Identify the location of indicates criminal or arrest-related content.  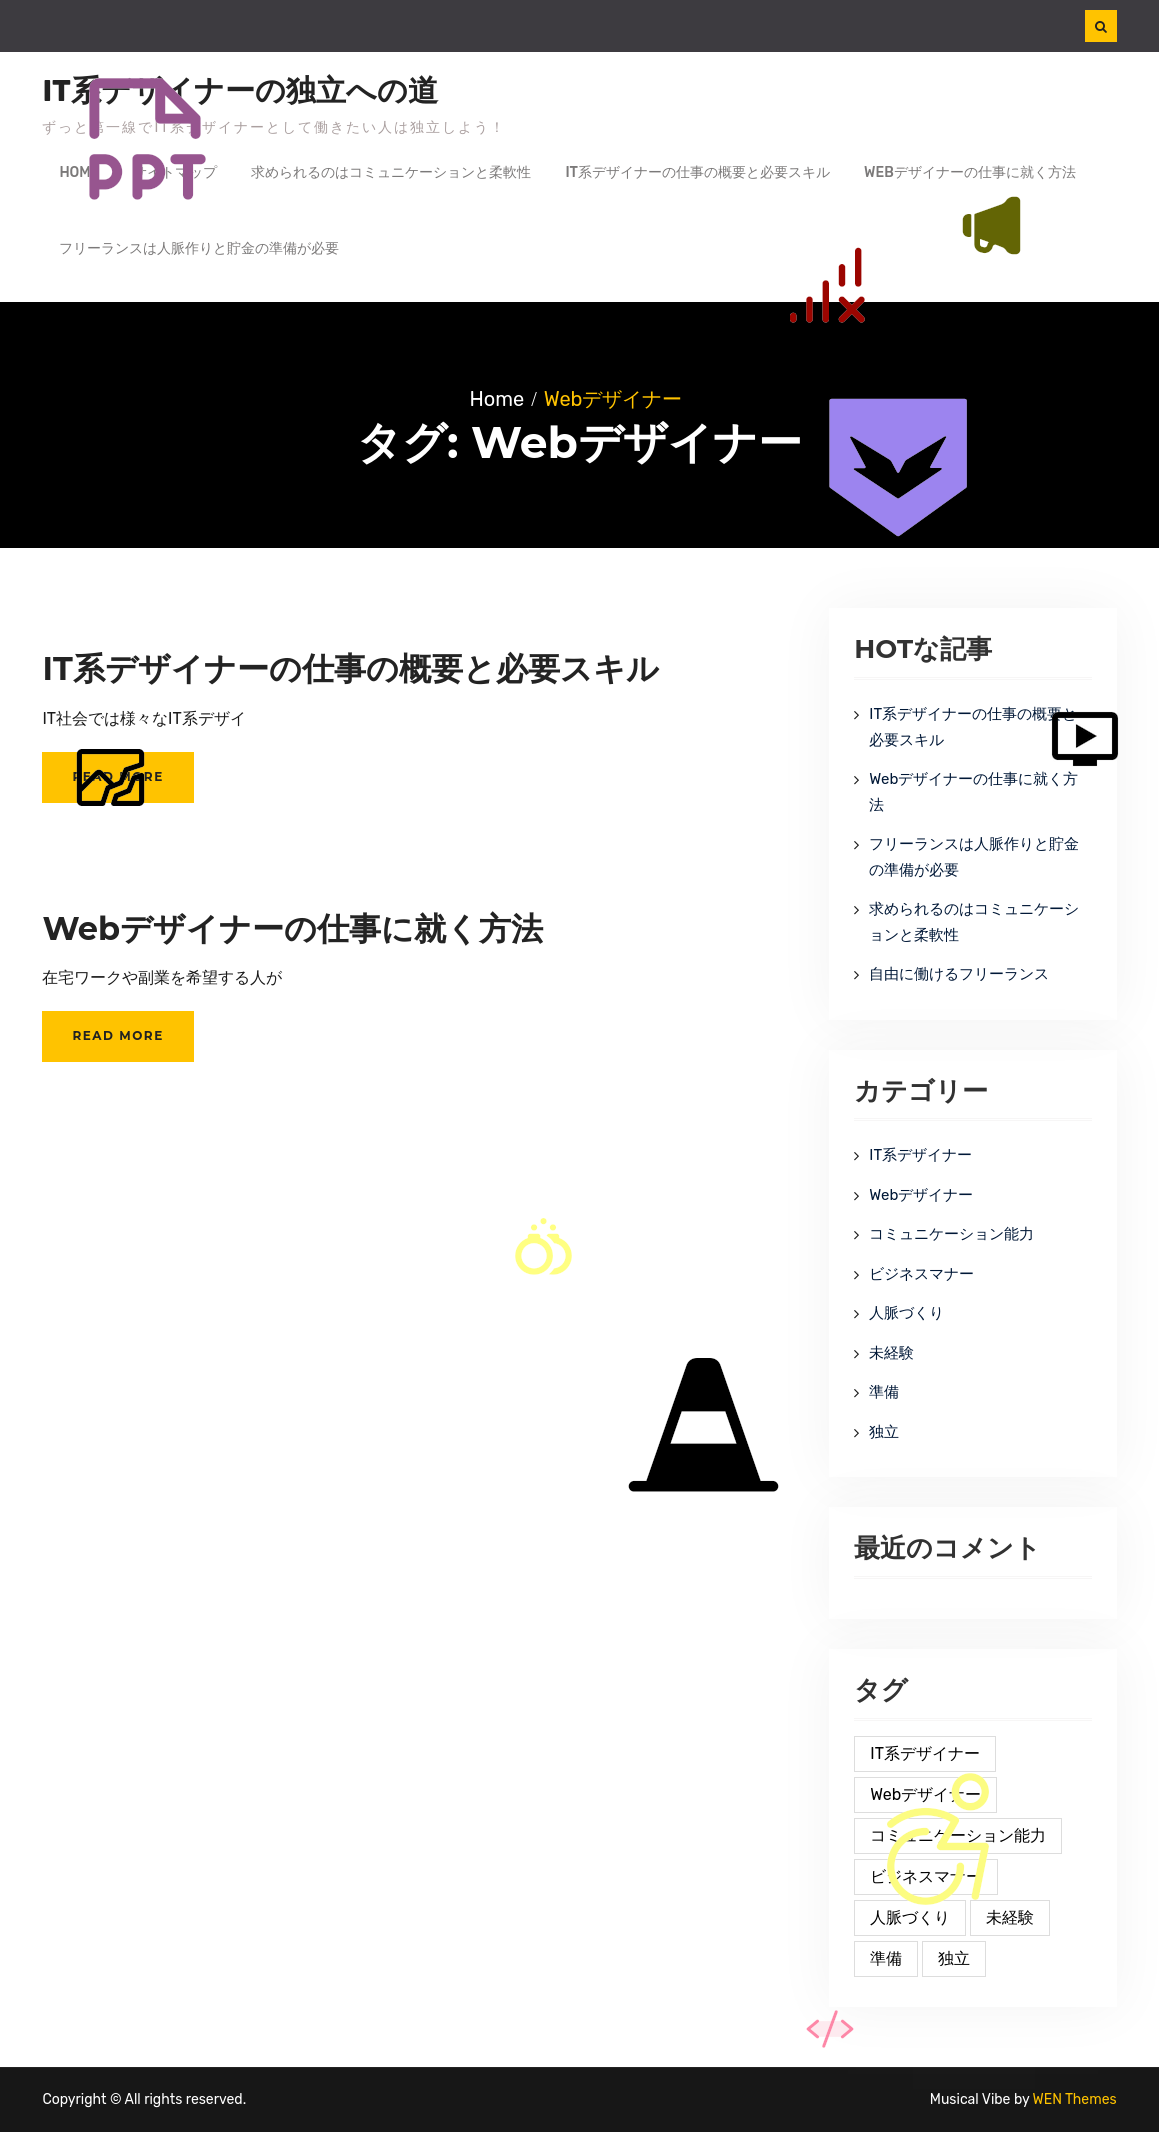
(543, 1249).